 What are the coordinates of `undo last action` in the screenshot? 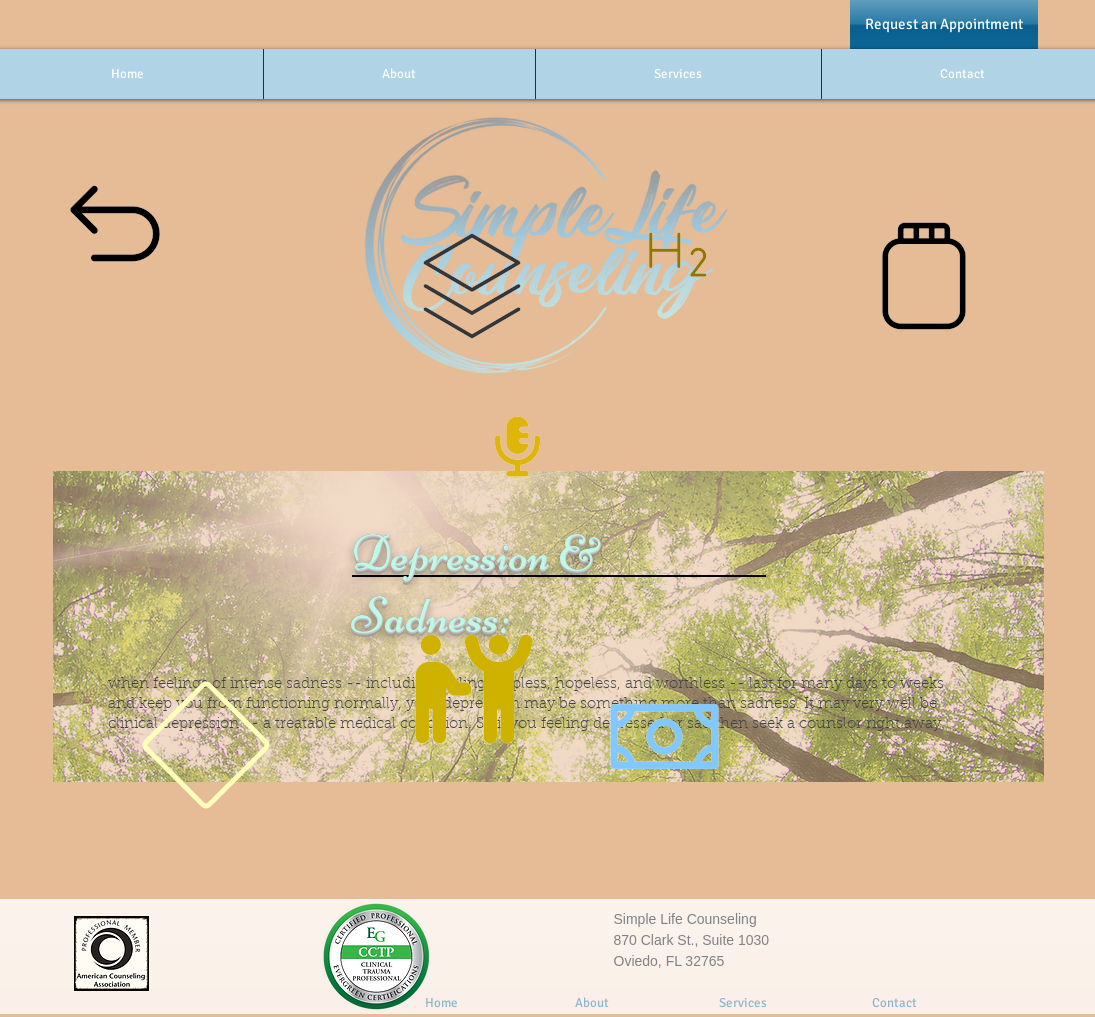 It's located at (115, 227).